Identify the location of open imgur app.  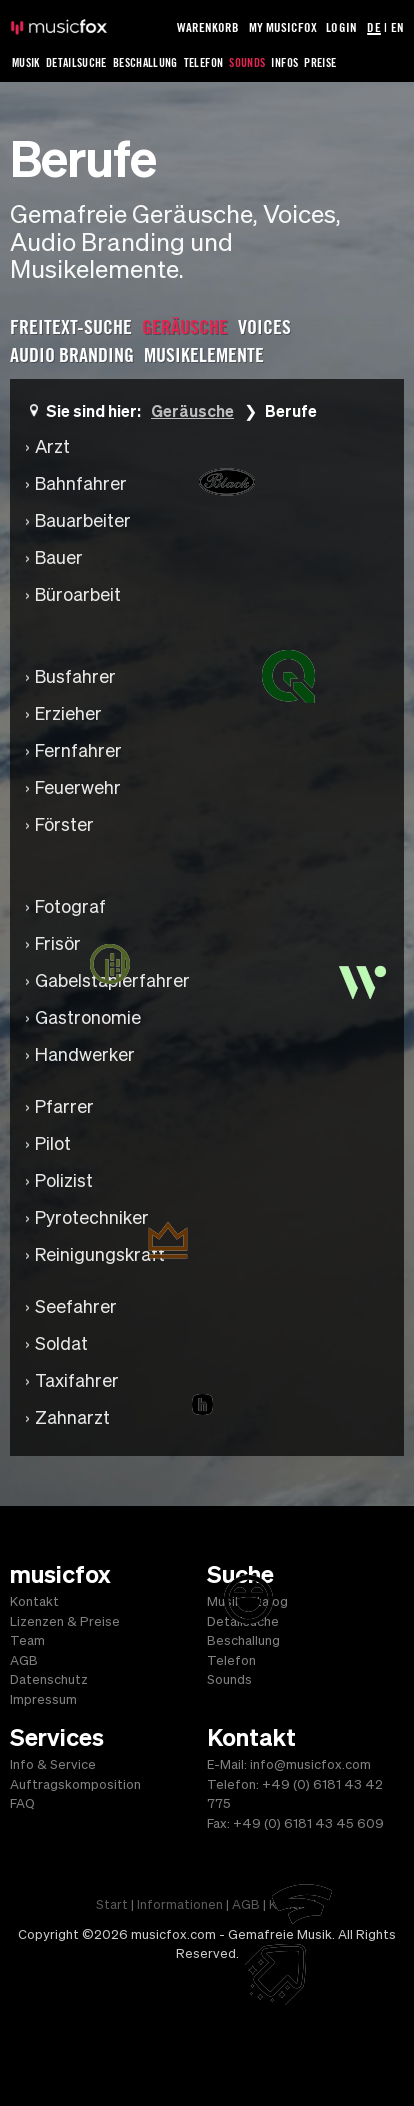
(275, 1974).